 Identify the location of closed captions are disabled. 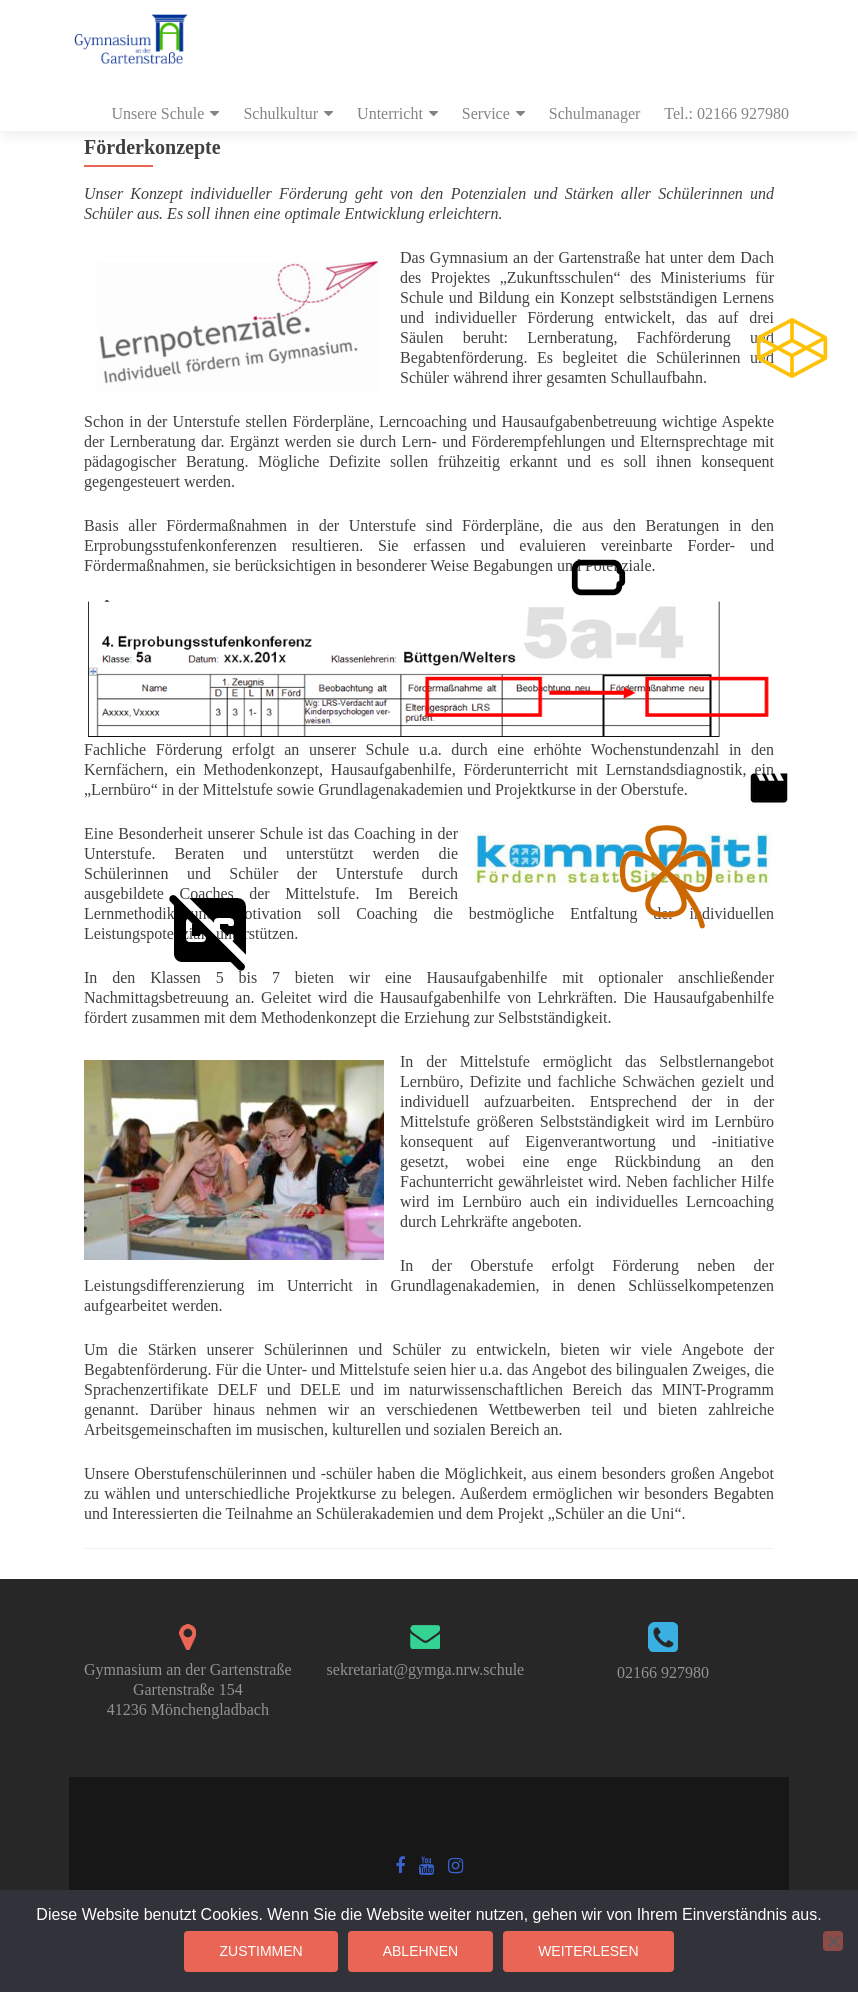
(210, 930).